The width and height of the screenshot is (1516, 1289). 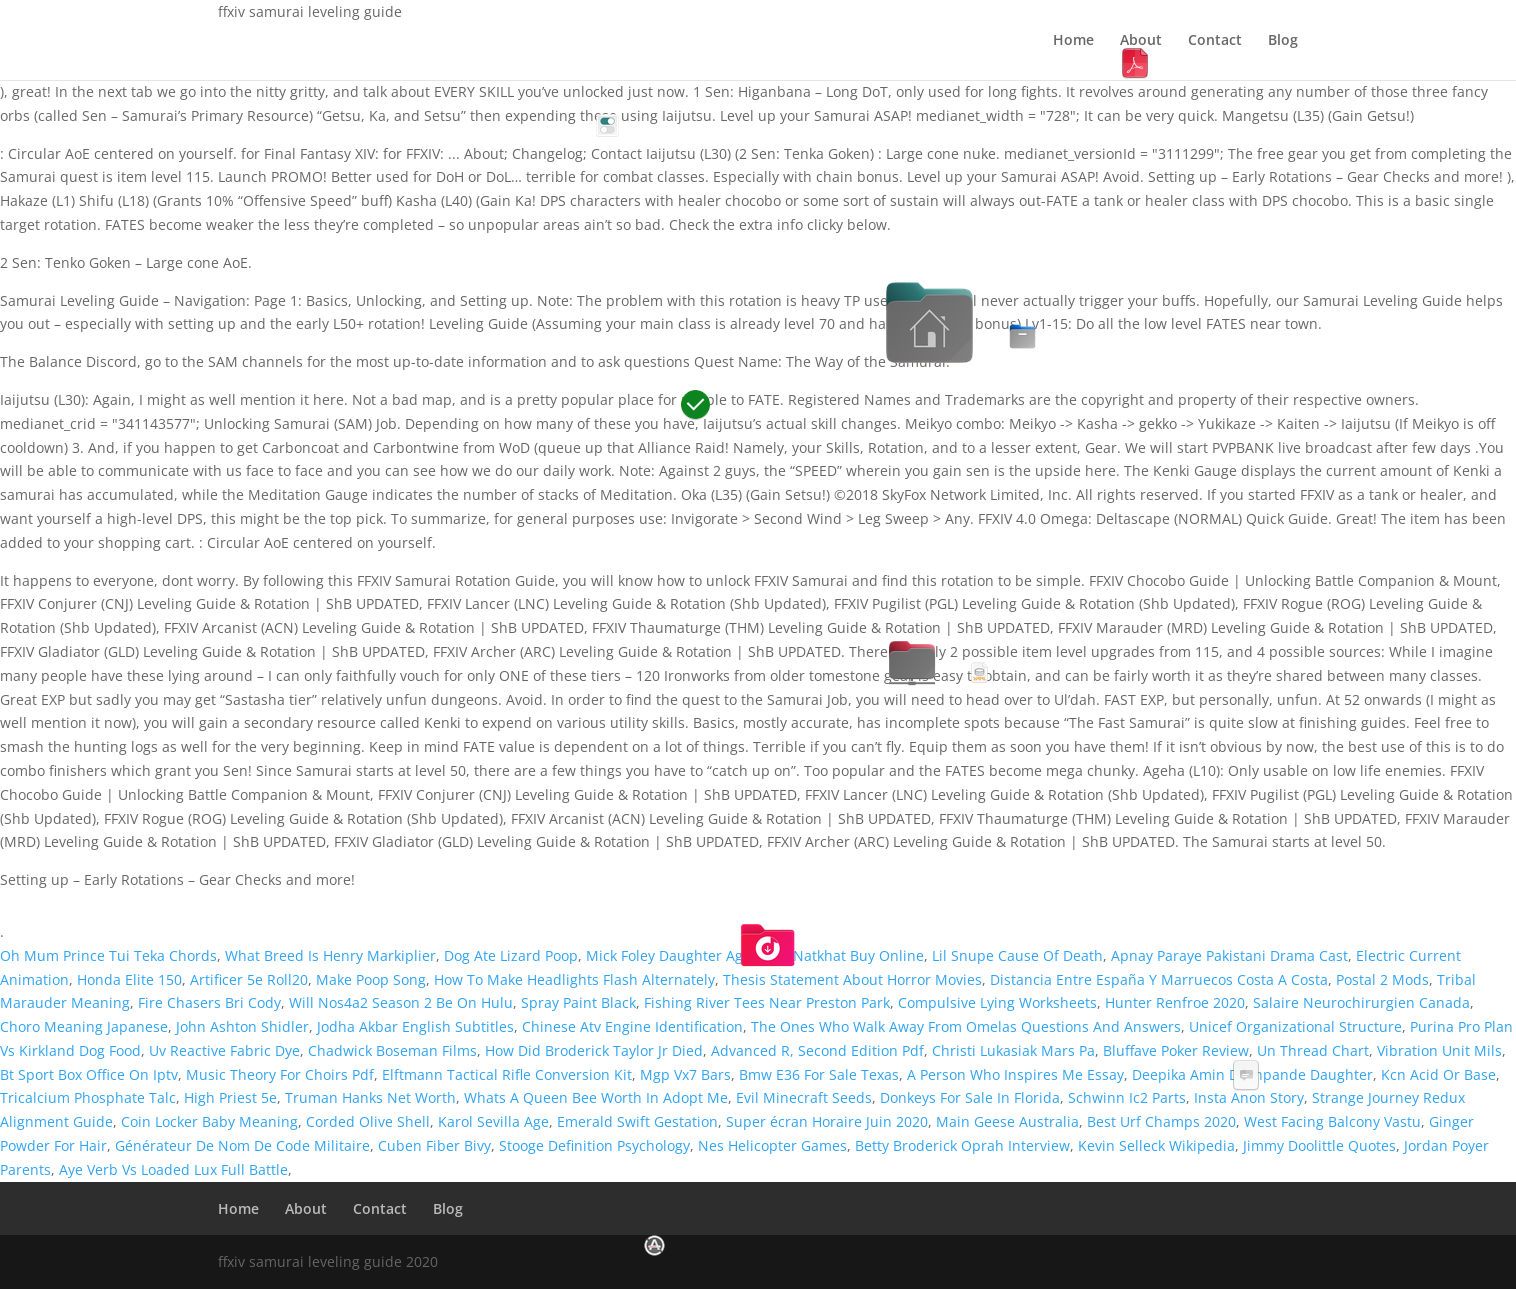 What do you see at coordinates (979, 672) in the screenshot?
I see `a yaml configuration file` at bounding box center [979, 672].